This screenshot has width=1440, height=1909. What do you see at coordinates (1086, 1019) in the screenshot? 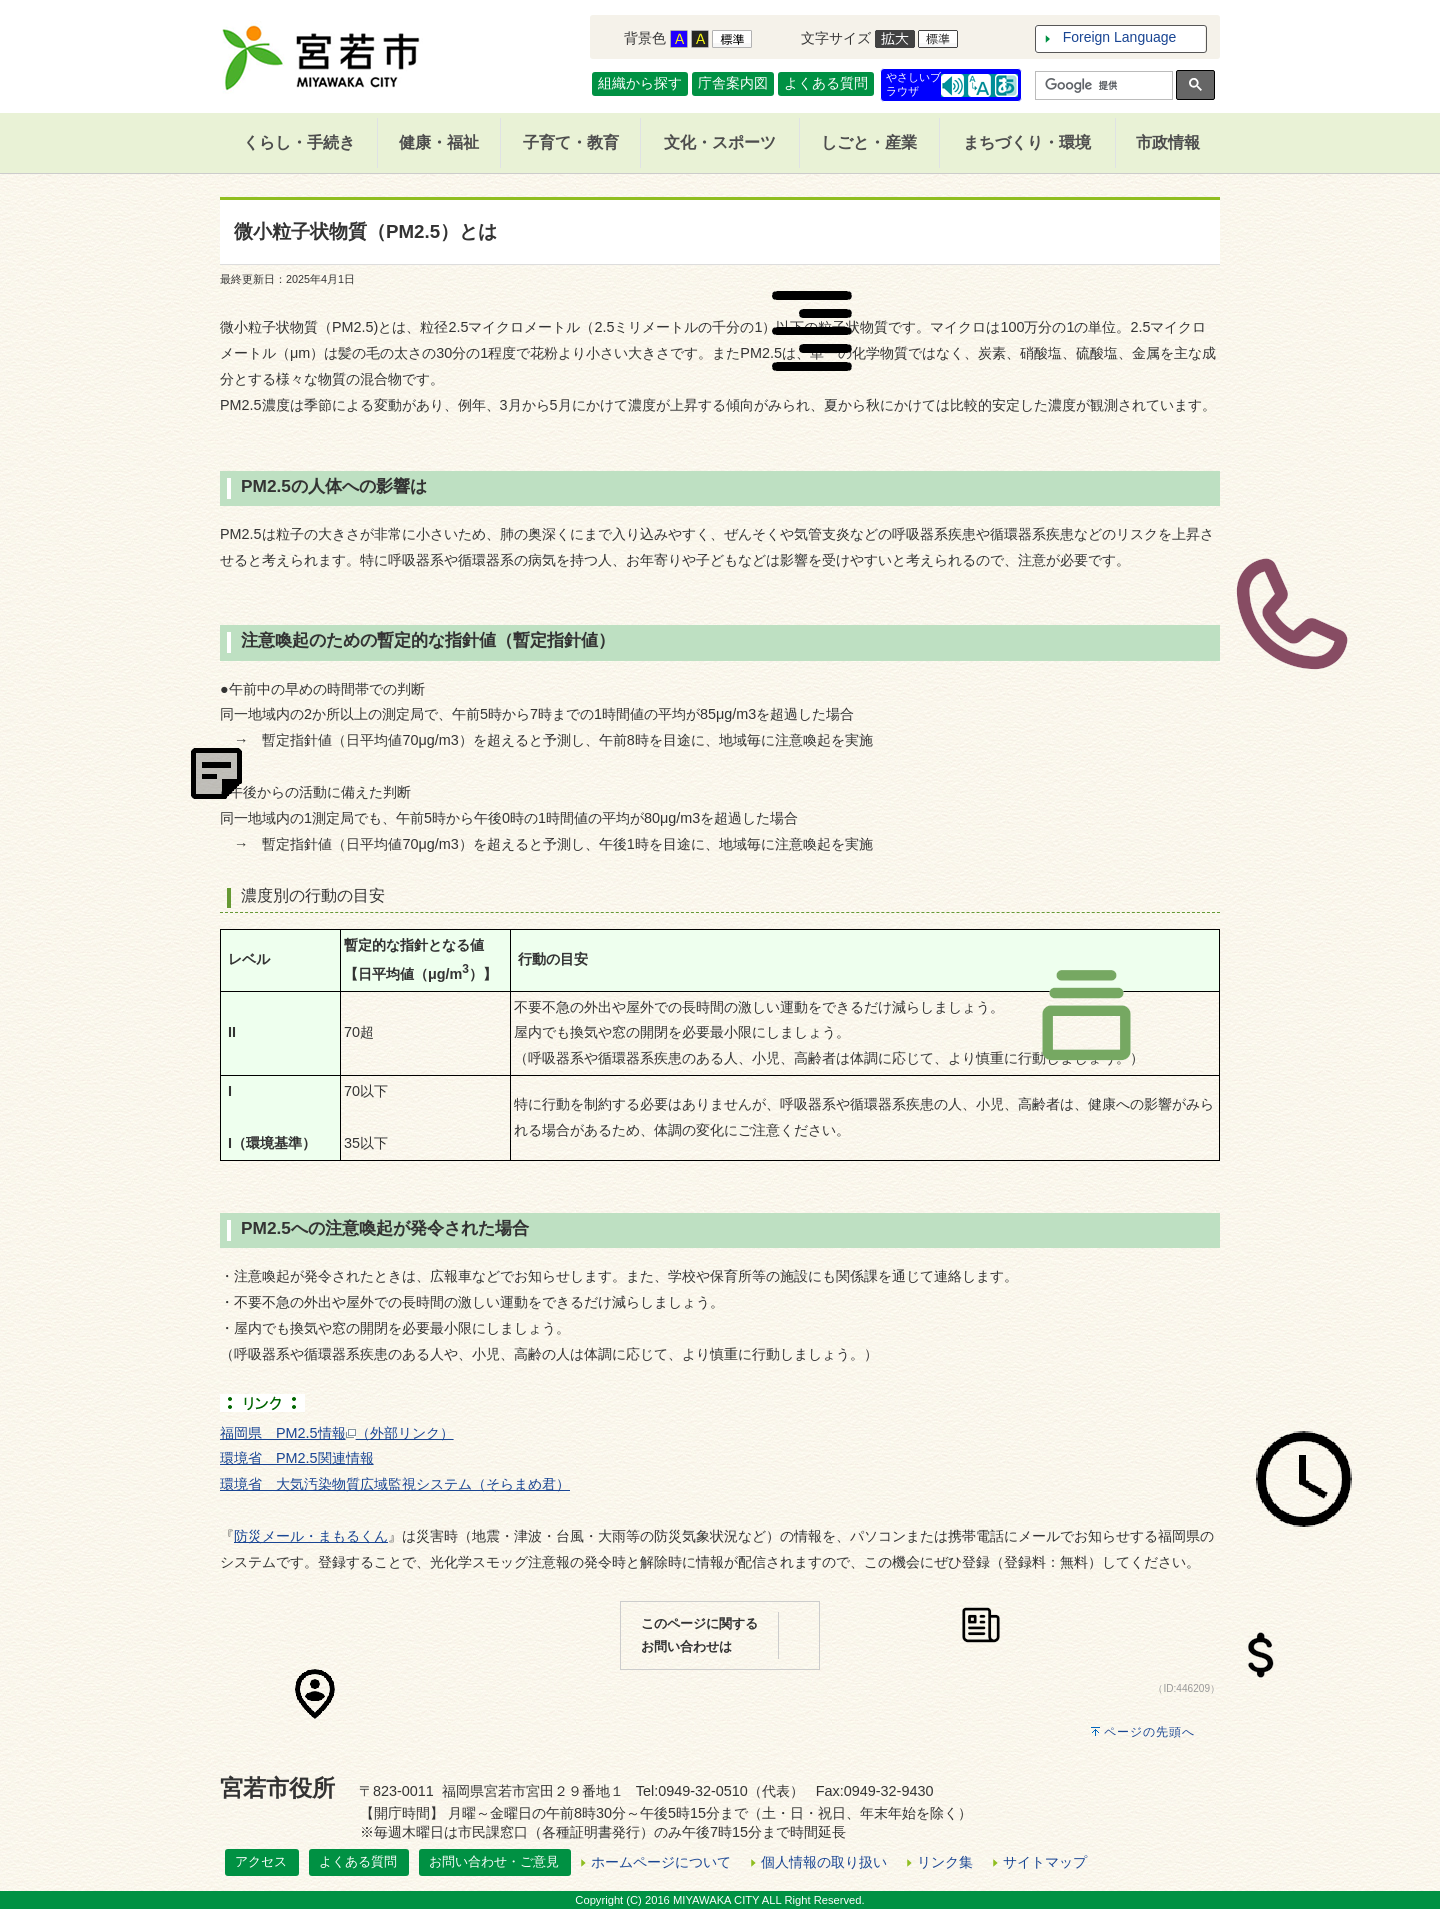
I see `view stacked cards or layers` at bounding box center [1086, 1019].